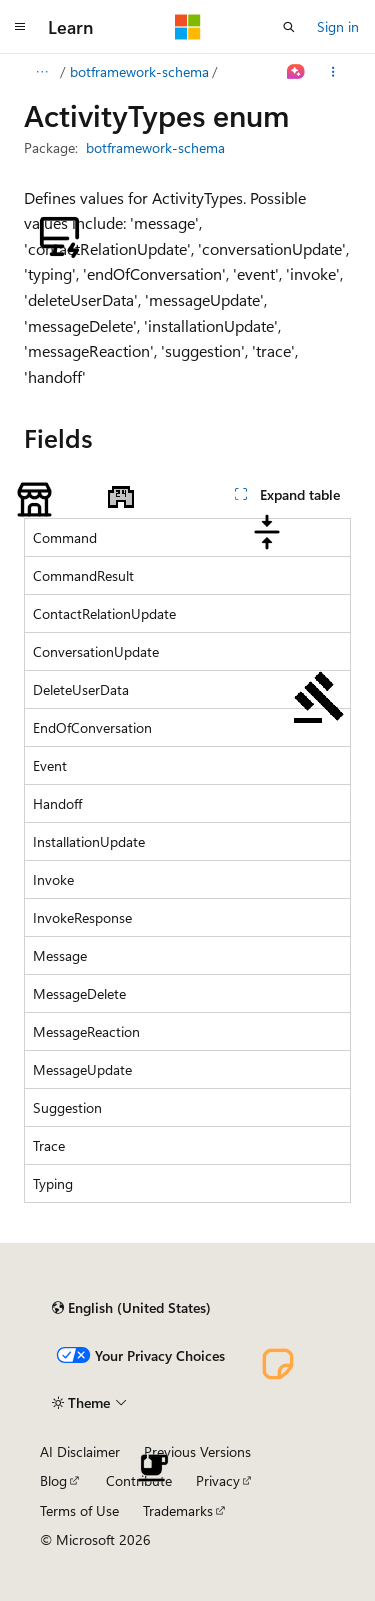  I want to click on browse or open the store, so click(34, 499).